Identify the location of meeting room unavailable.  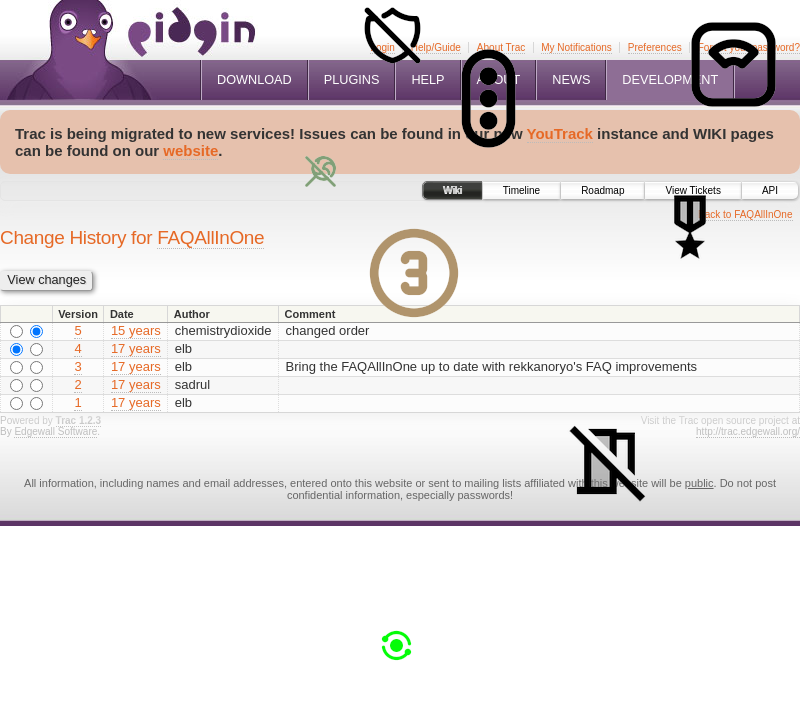
(609, 461).